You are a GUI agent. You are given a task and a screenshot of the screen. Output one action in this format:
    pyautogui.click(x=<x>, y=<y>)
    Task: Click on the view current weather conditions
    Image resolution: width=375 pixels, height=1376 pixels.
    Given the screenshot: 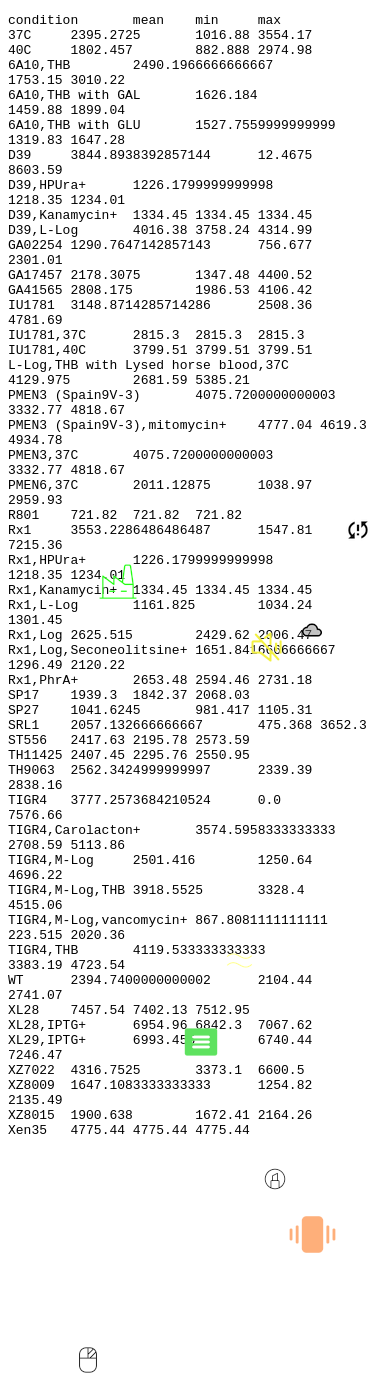 What is the action you would take?
    pyautogui.click(x=312, y=630)
    